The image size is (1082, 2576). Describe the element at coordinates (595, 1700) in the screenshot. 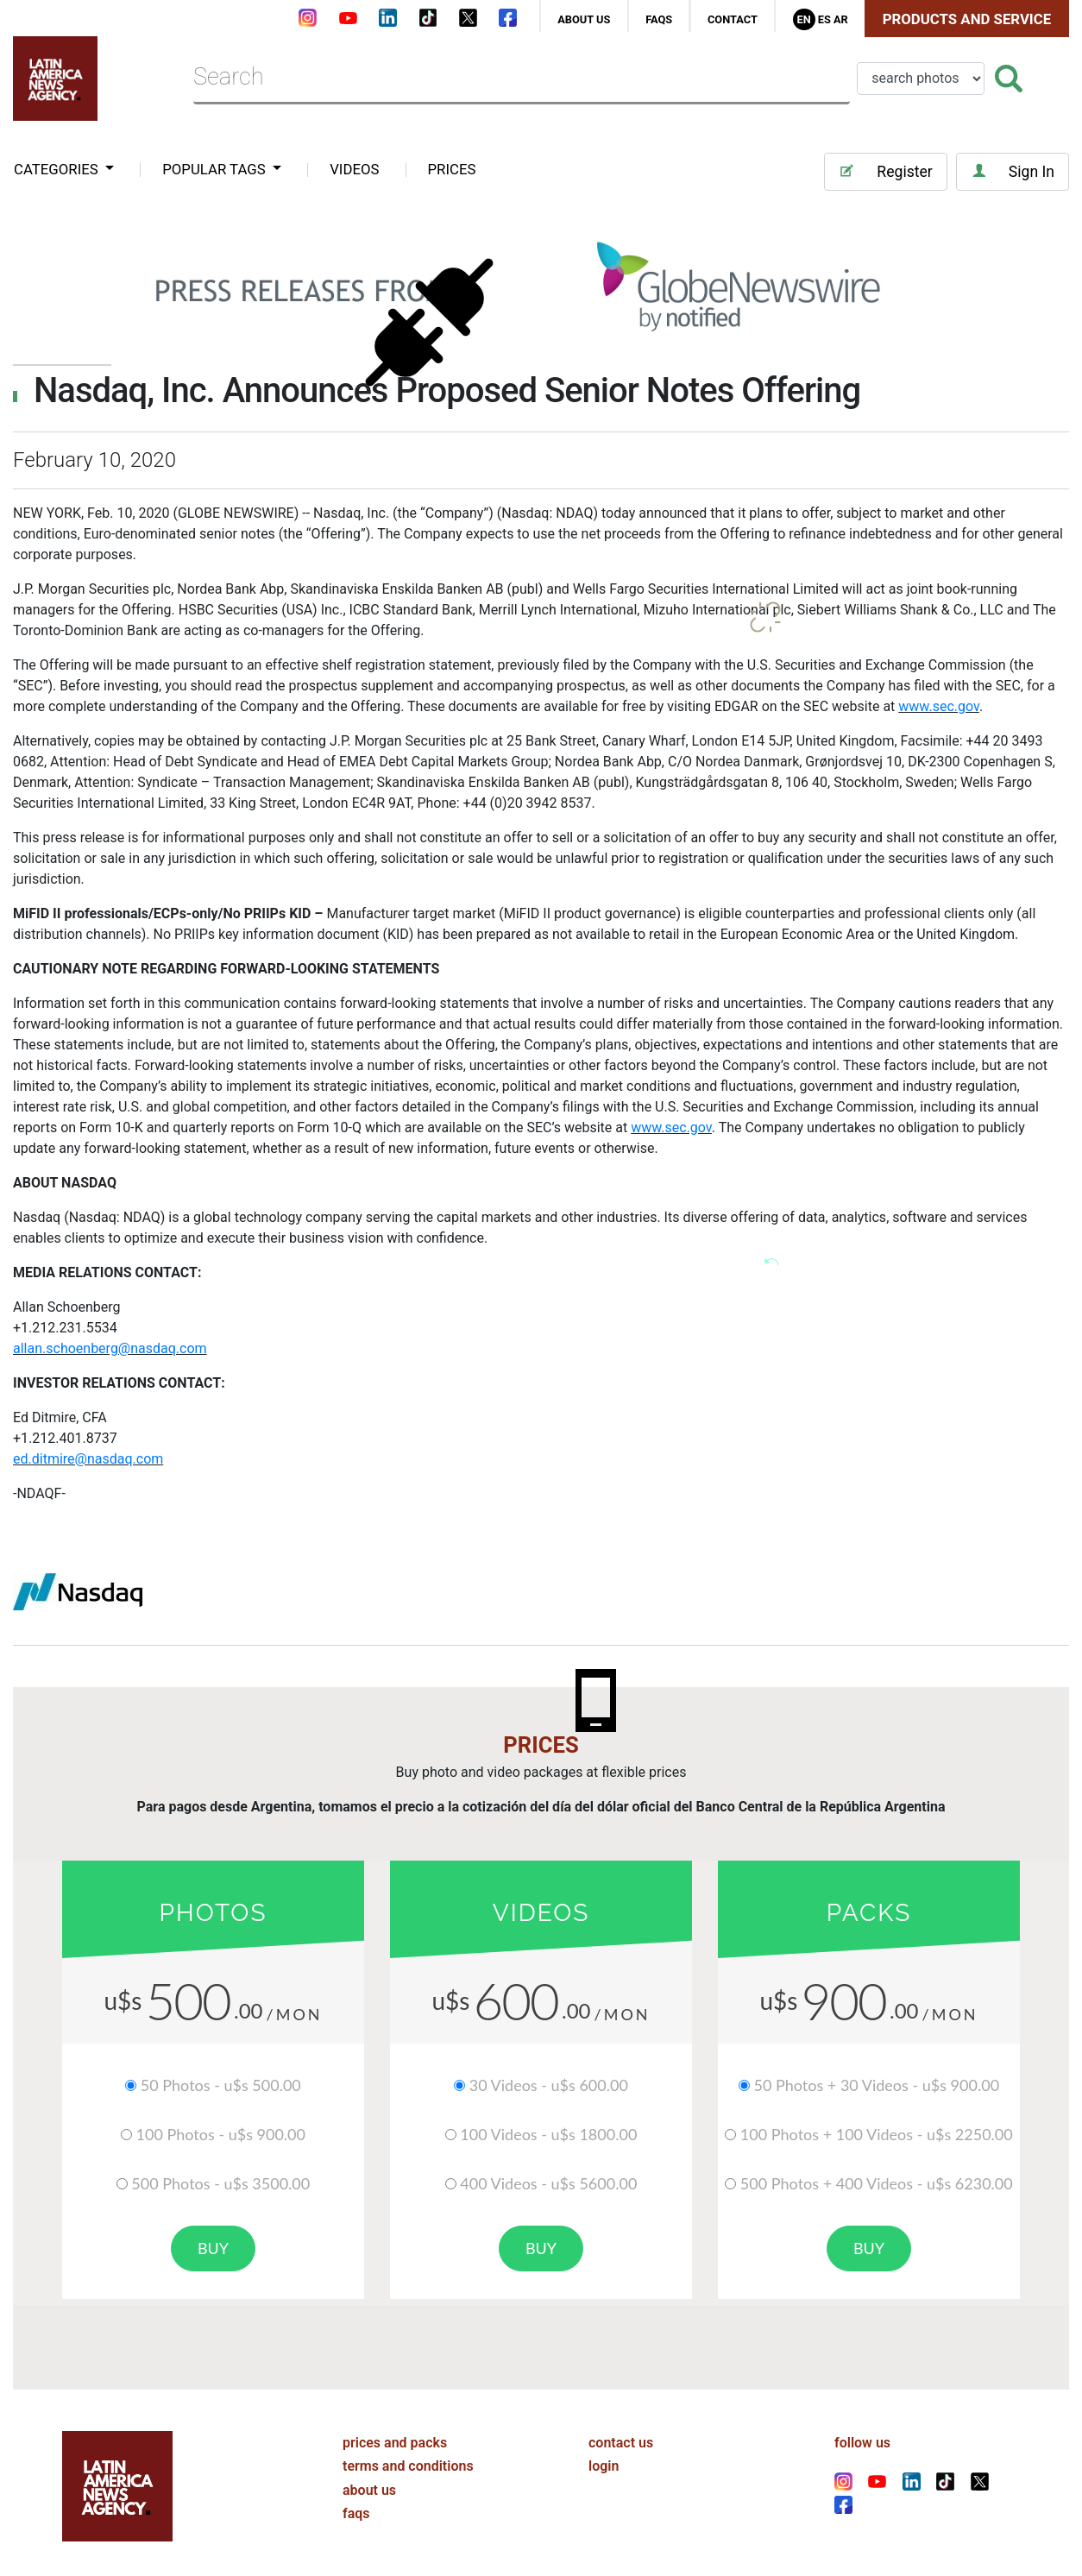

I see `indicates android device or mobile phone` at that location.